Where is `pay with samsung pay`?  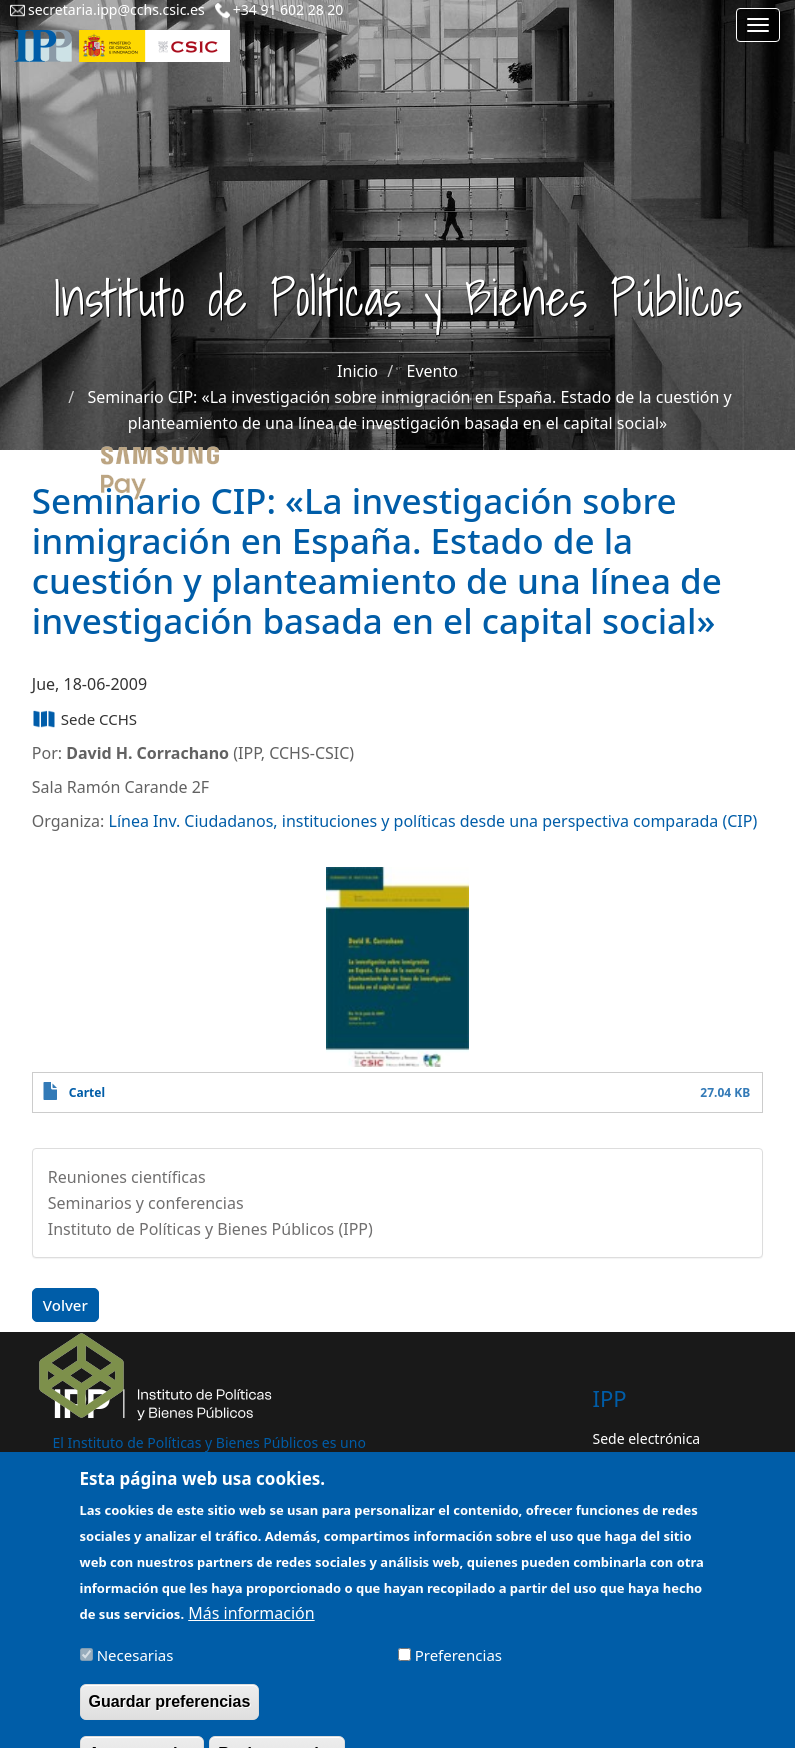
pay with samsung pay is located at coordinates (160, 473).